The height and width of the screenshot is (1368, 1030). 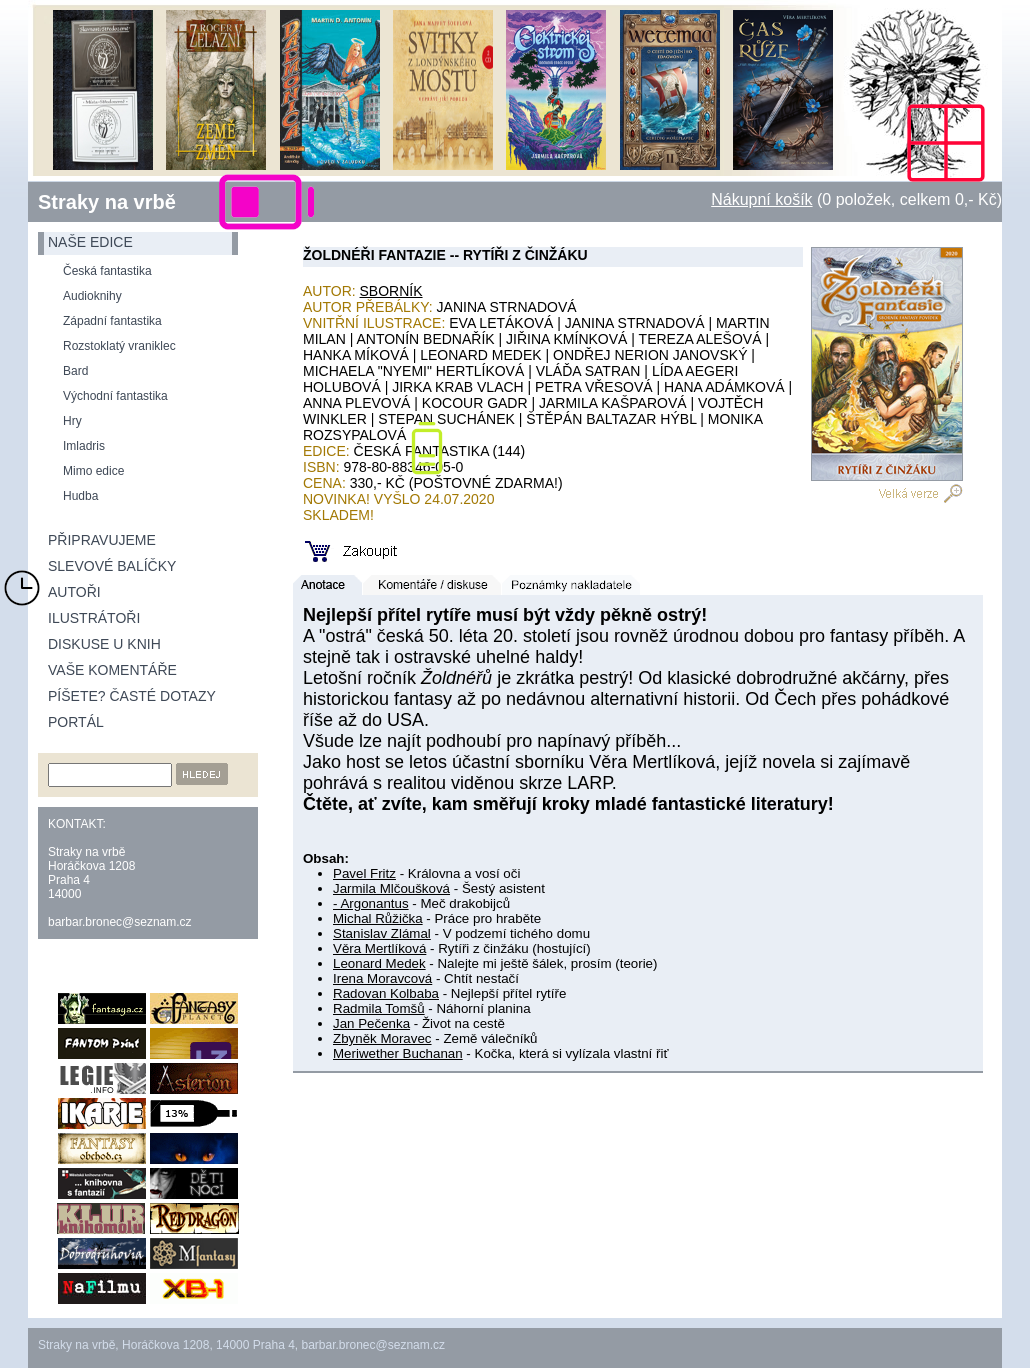 I want to click on view time or clock settings, so click(x=22, y=588).